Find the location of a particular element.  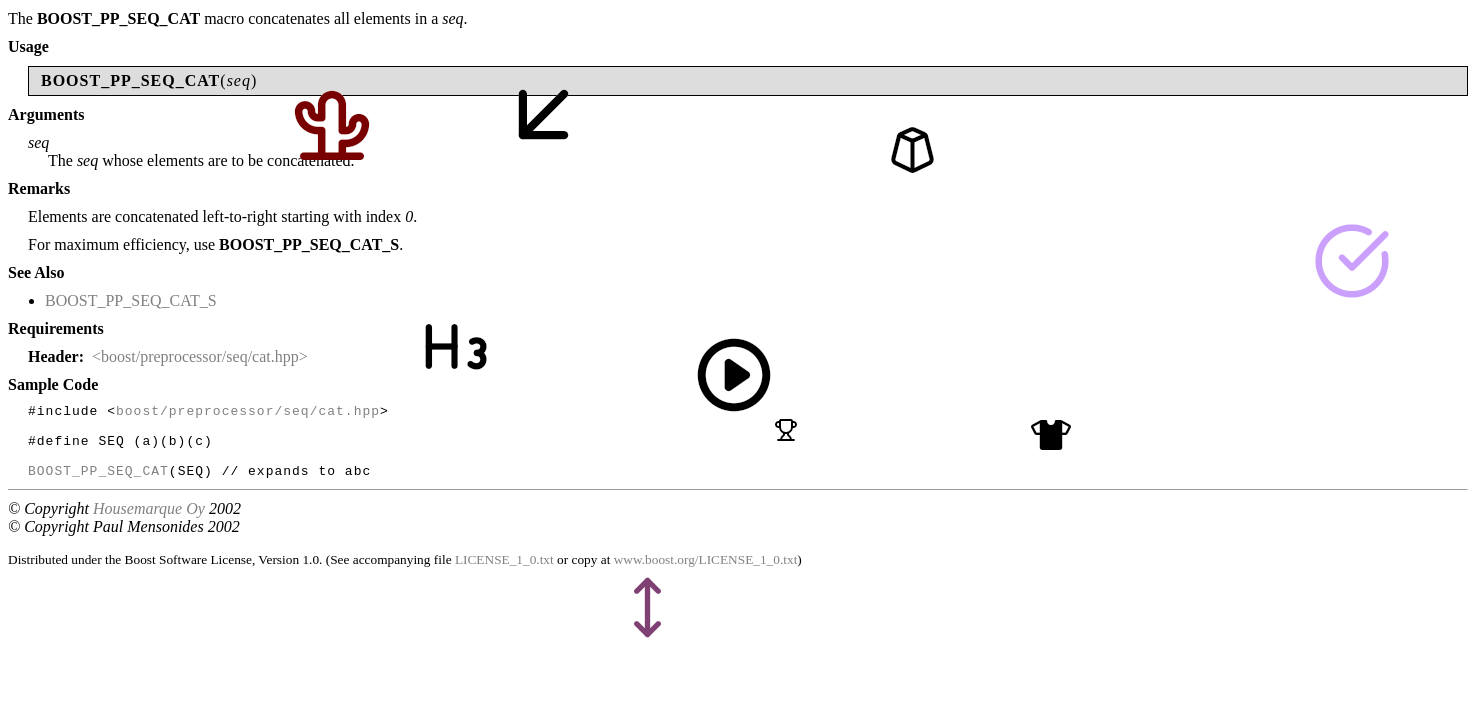

resize element vertically is located at coordinates (647, 607).